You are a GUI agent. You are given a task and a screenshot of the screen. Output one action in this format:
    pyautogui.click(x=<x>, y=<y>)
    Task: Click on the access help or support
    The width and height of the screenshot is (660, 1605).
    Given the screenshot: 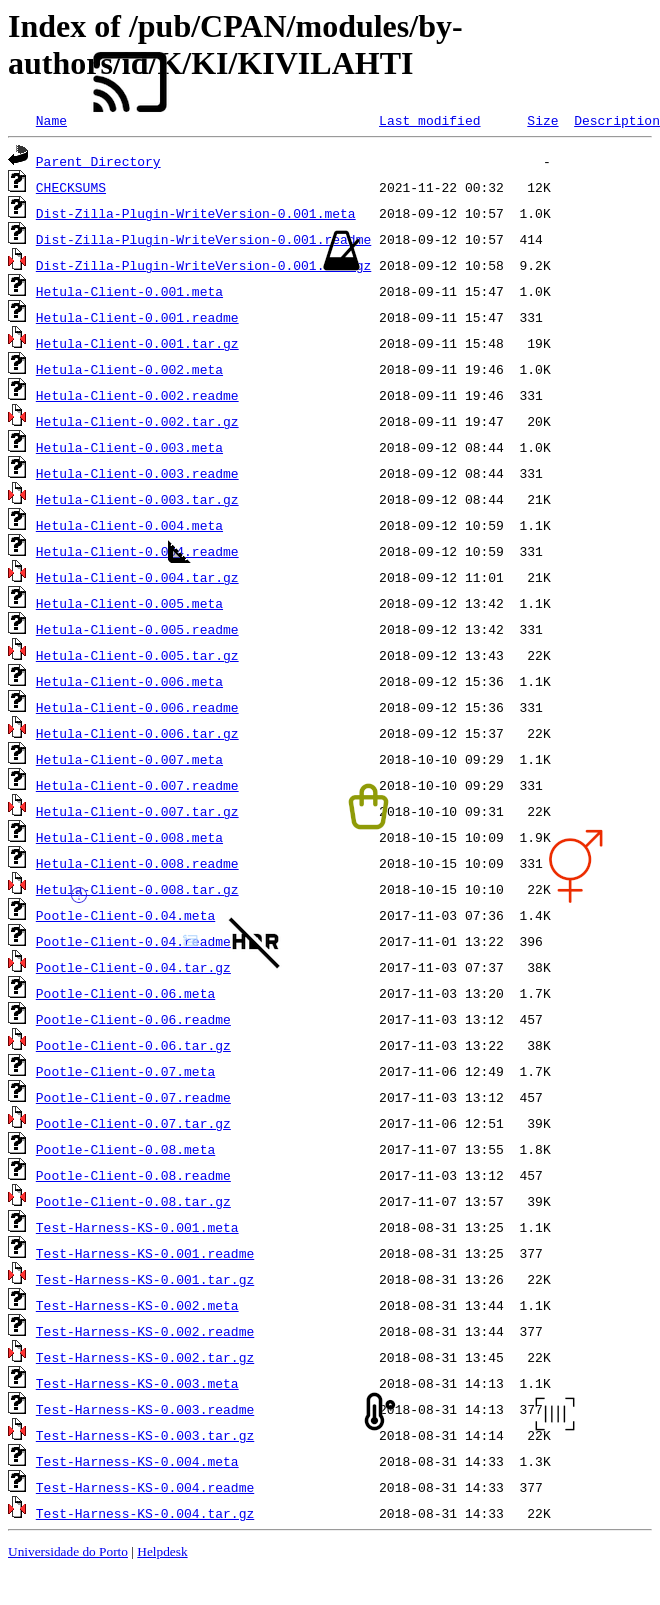 What is the action you would take?
    pyautogui.click(x=79, y=895)
    